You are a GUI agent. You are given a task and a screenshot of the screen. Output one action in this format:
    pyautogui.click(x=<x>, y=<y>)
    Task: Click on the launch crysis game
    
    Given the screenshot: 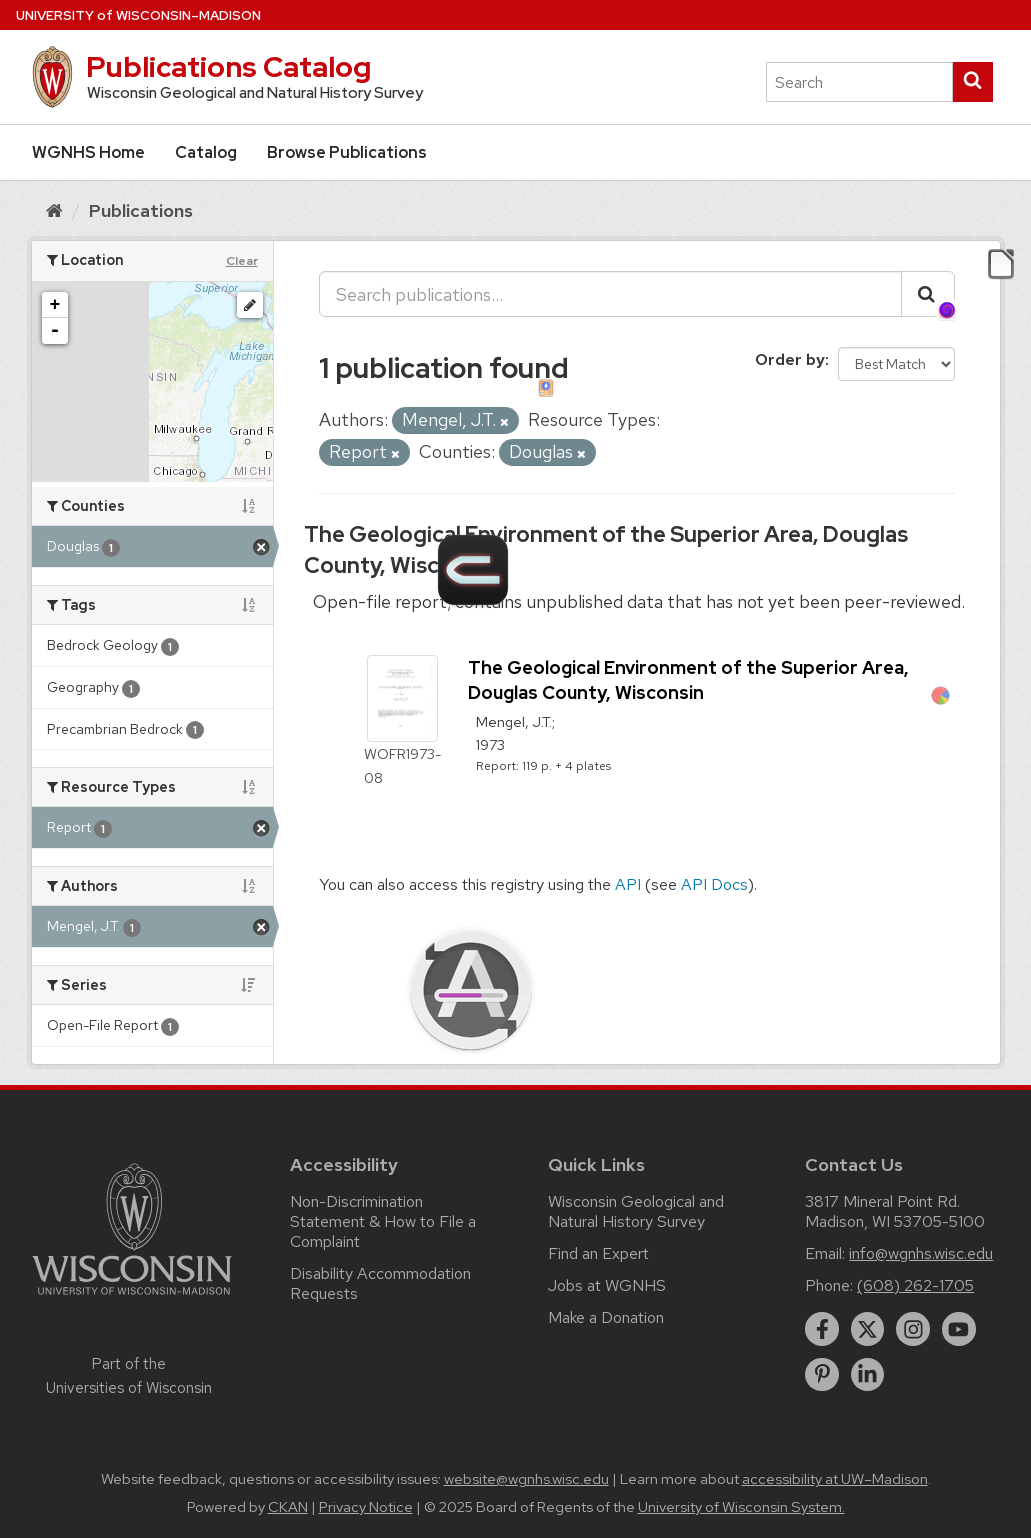 What is the action you would take?
    pyautogui.click(x=473, y=570)
    